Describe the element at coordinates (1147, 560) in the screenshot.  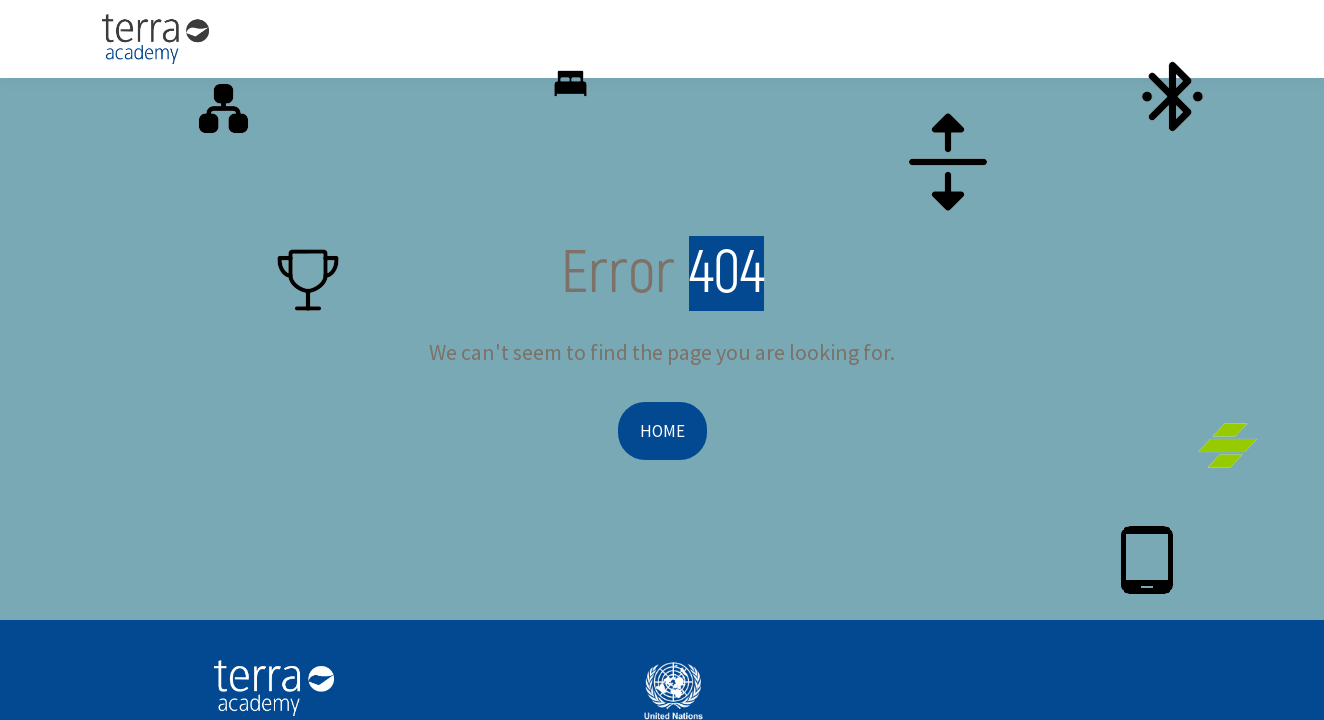
I see `switch to tablet view or mode` at that location.